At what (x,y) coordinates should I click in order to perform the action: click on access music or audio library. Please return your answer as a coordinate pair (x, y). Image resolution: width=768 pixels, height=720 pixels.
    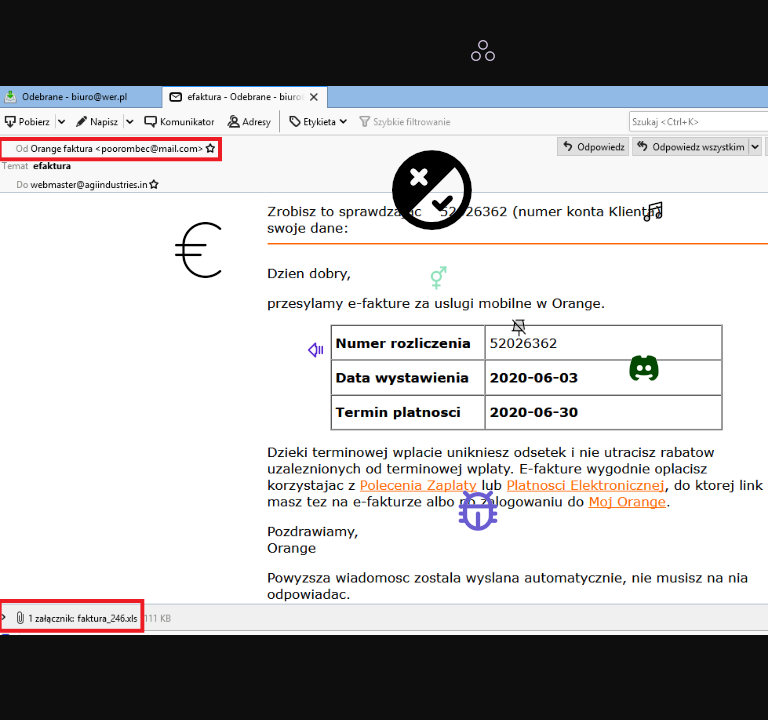
    Looking at the image, I should click on (654, 212).